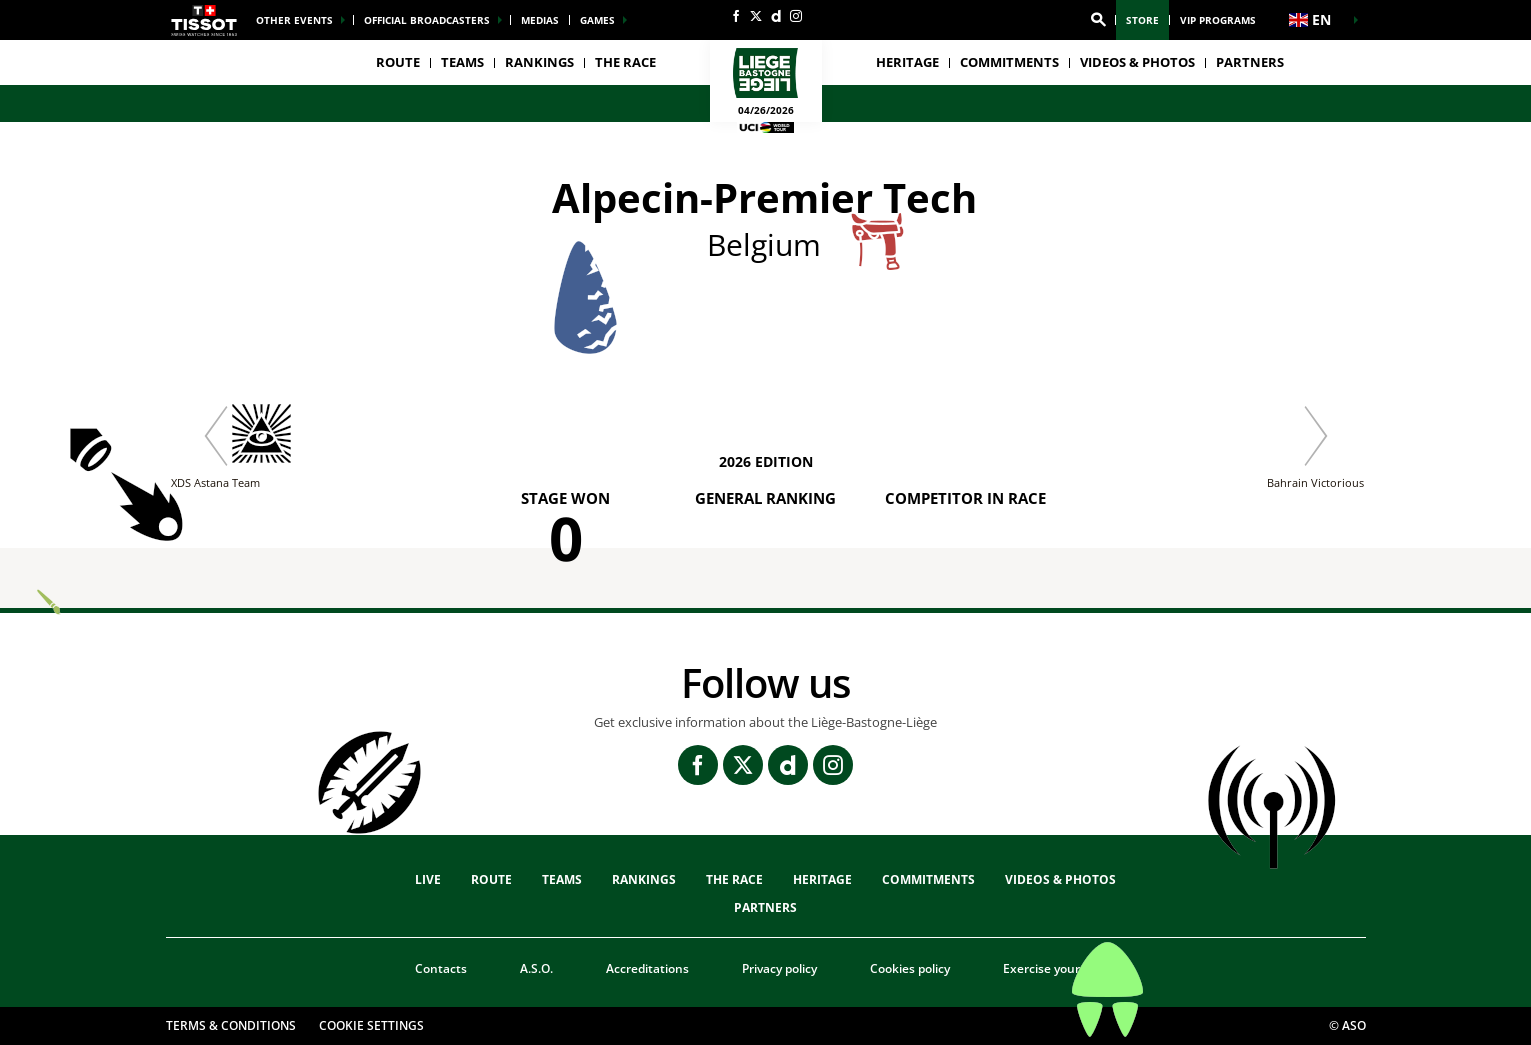 This screenshot has height=1045, width=1531. I want to click on activate jetpack or boost ability, so click(1107, 989).